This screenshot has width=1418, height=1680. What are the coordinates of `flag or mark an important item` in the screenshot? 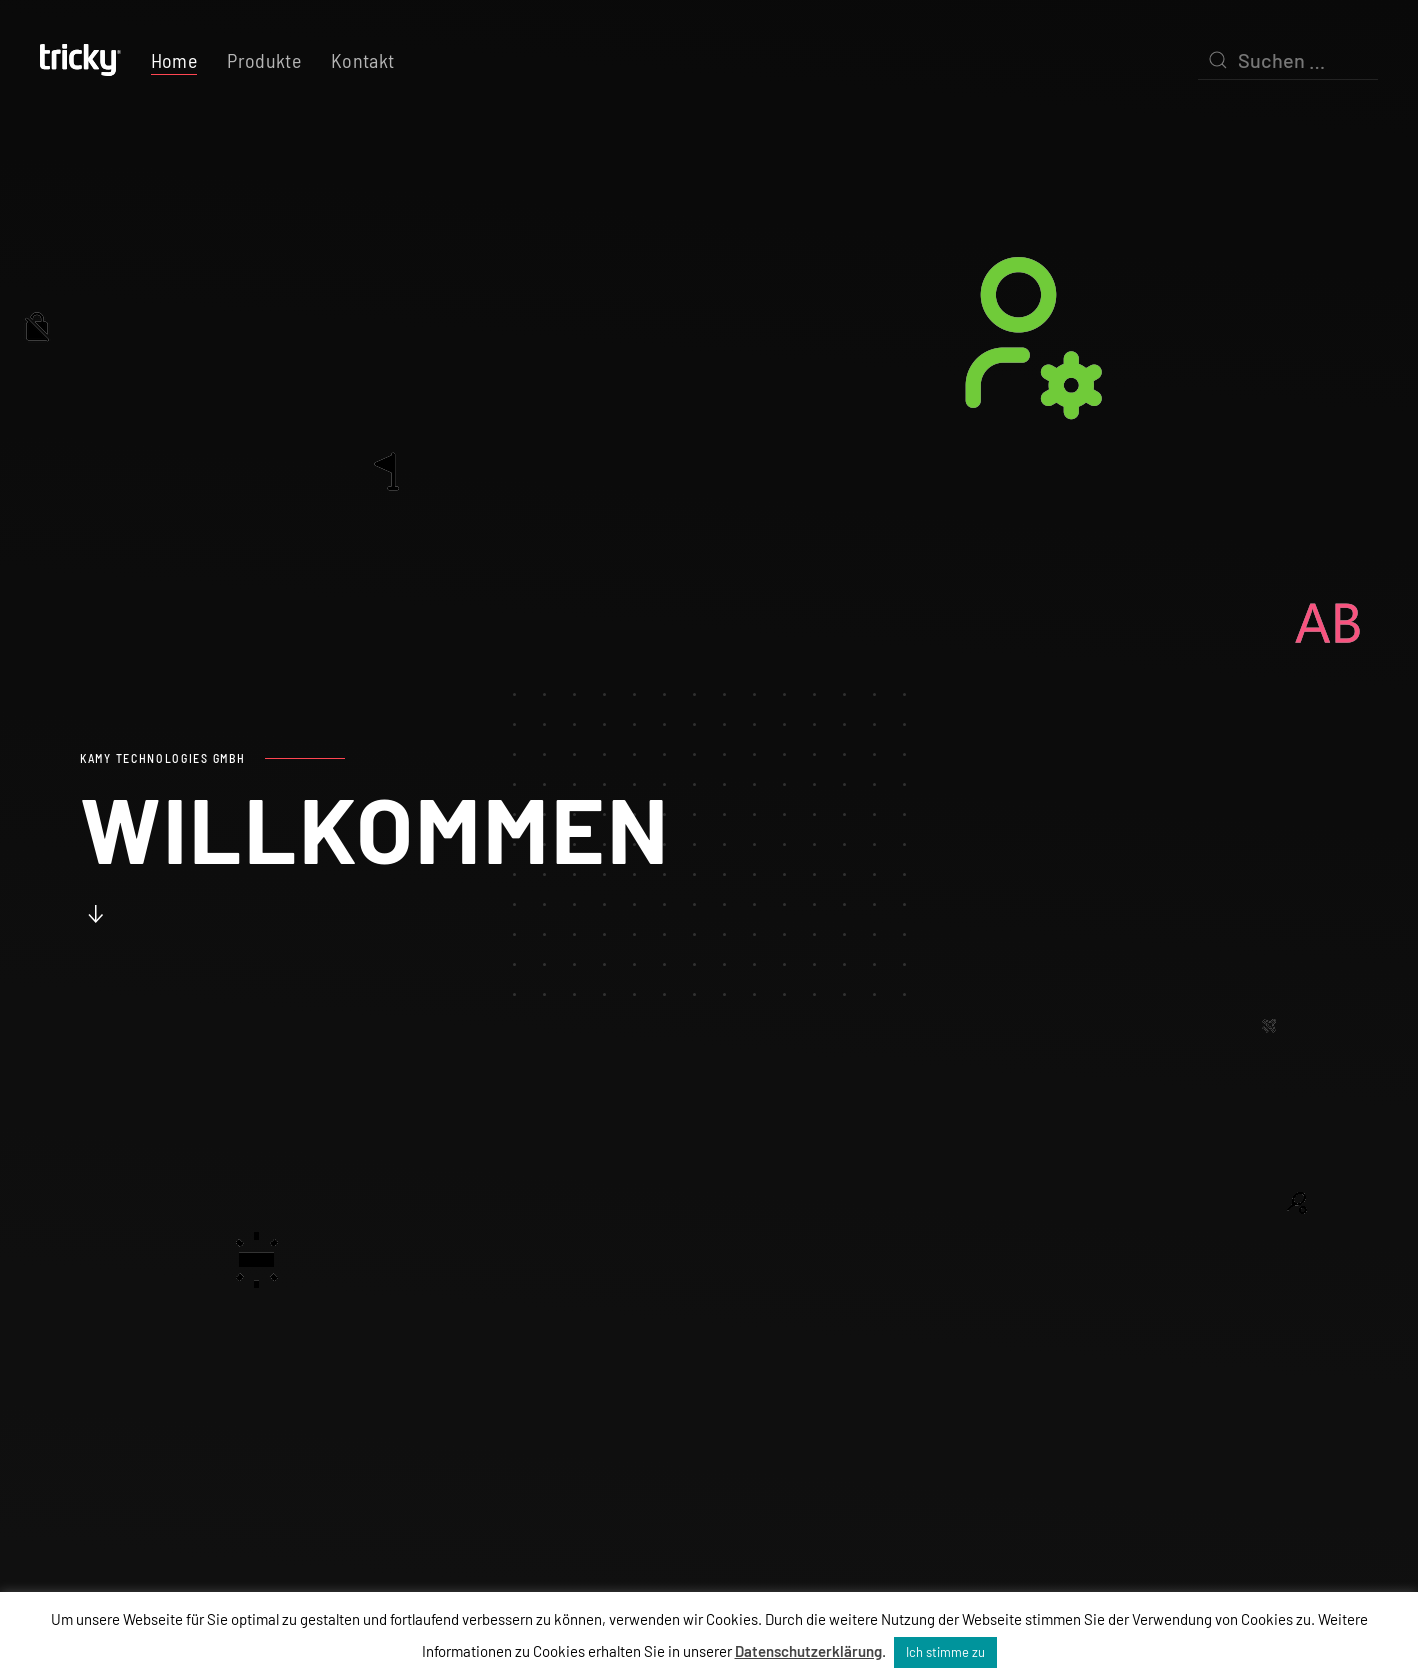 It's located at (389, 471).